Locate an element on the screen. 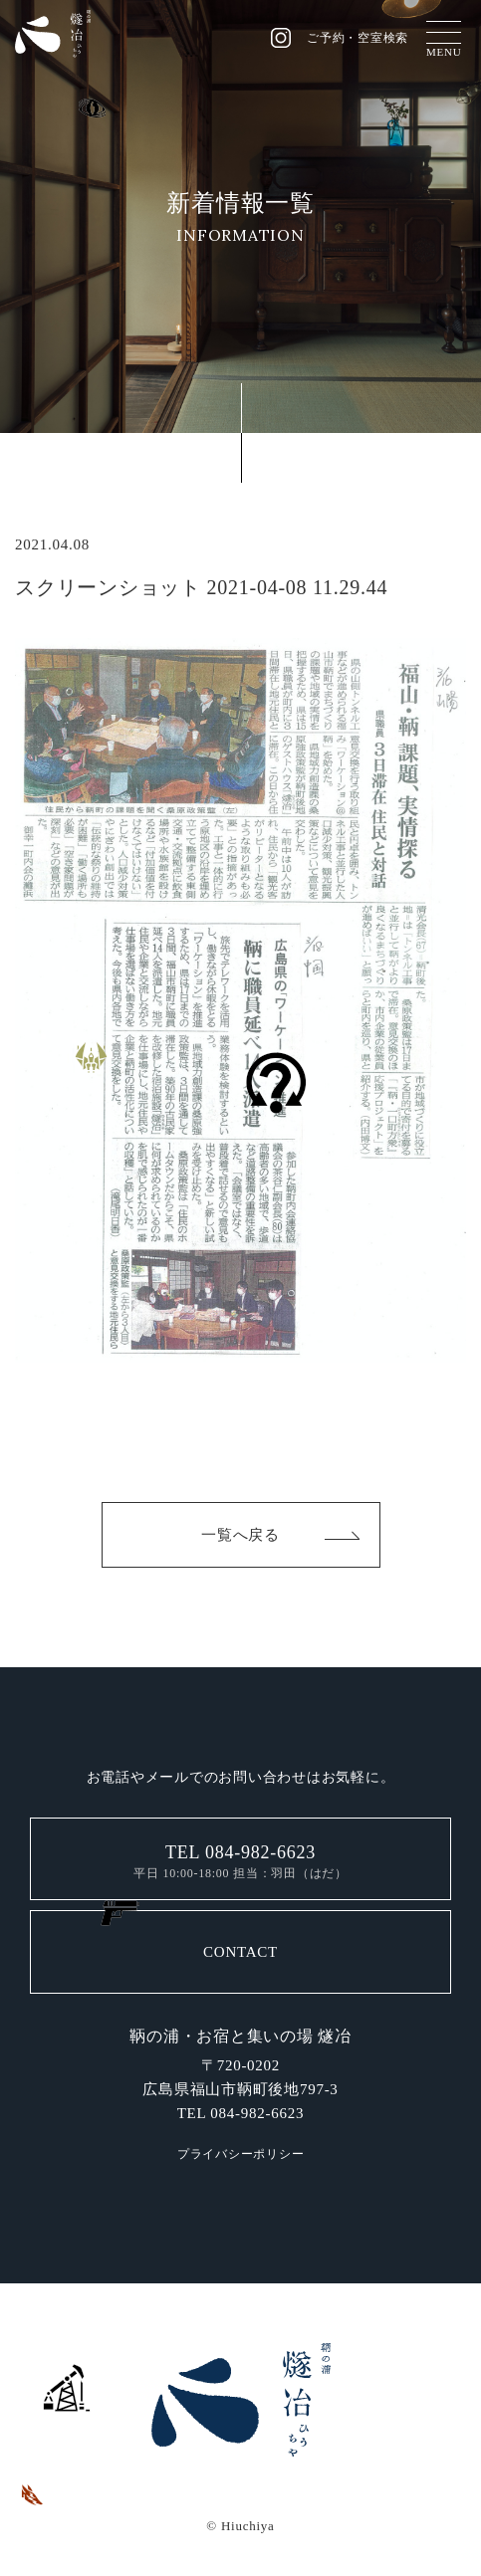 The image size is (481, 2576). indicates a stealth or hidden status in gameplay is located at coordinates (92, 107).